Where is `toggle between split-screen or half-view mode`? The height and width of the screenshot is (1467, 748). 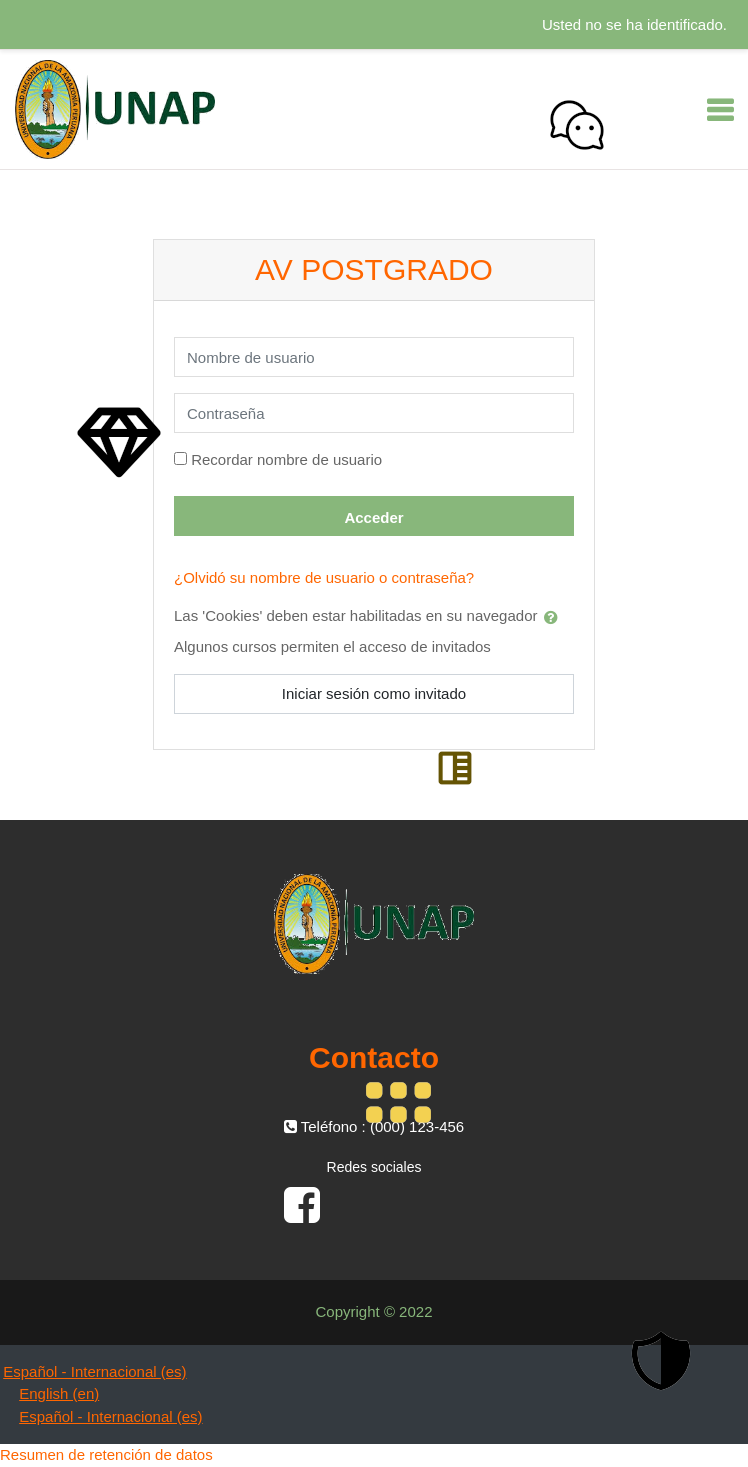 toggle between split-screen or half-view mode is located at coordinates (455, 768).